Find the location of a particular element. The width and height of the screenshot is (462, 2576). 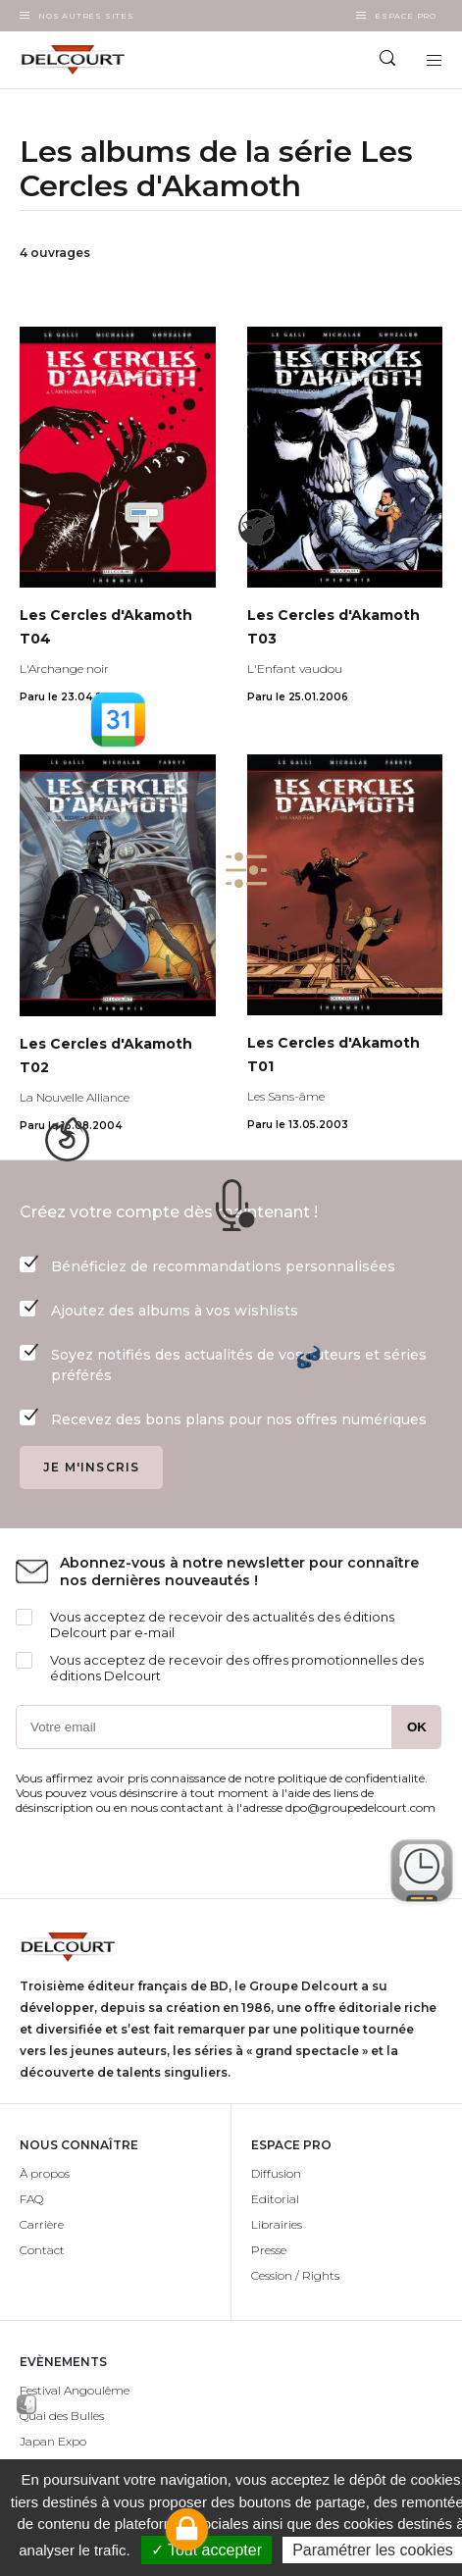

access time machine backup settings is located at coordinates (422, 1872).